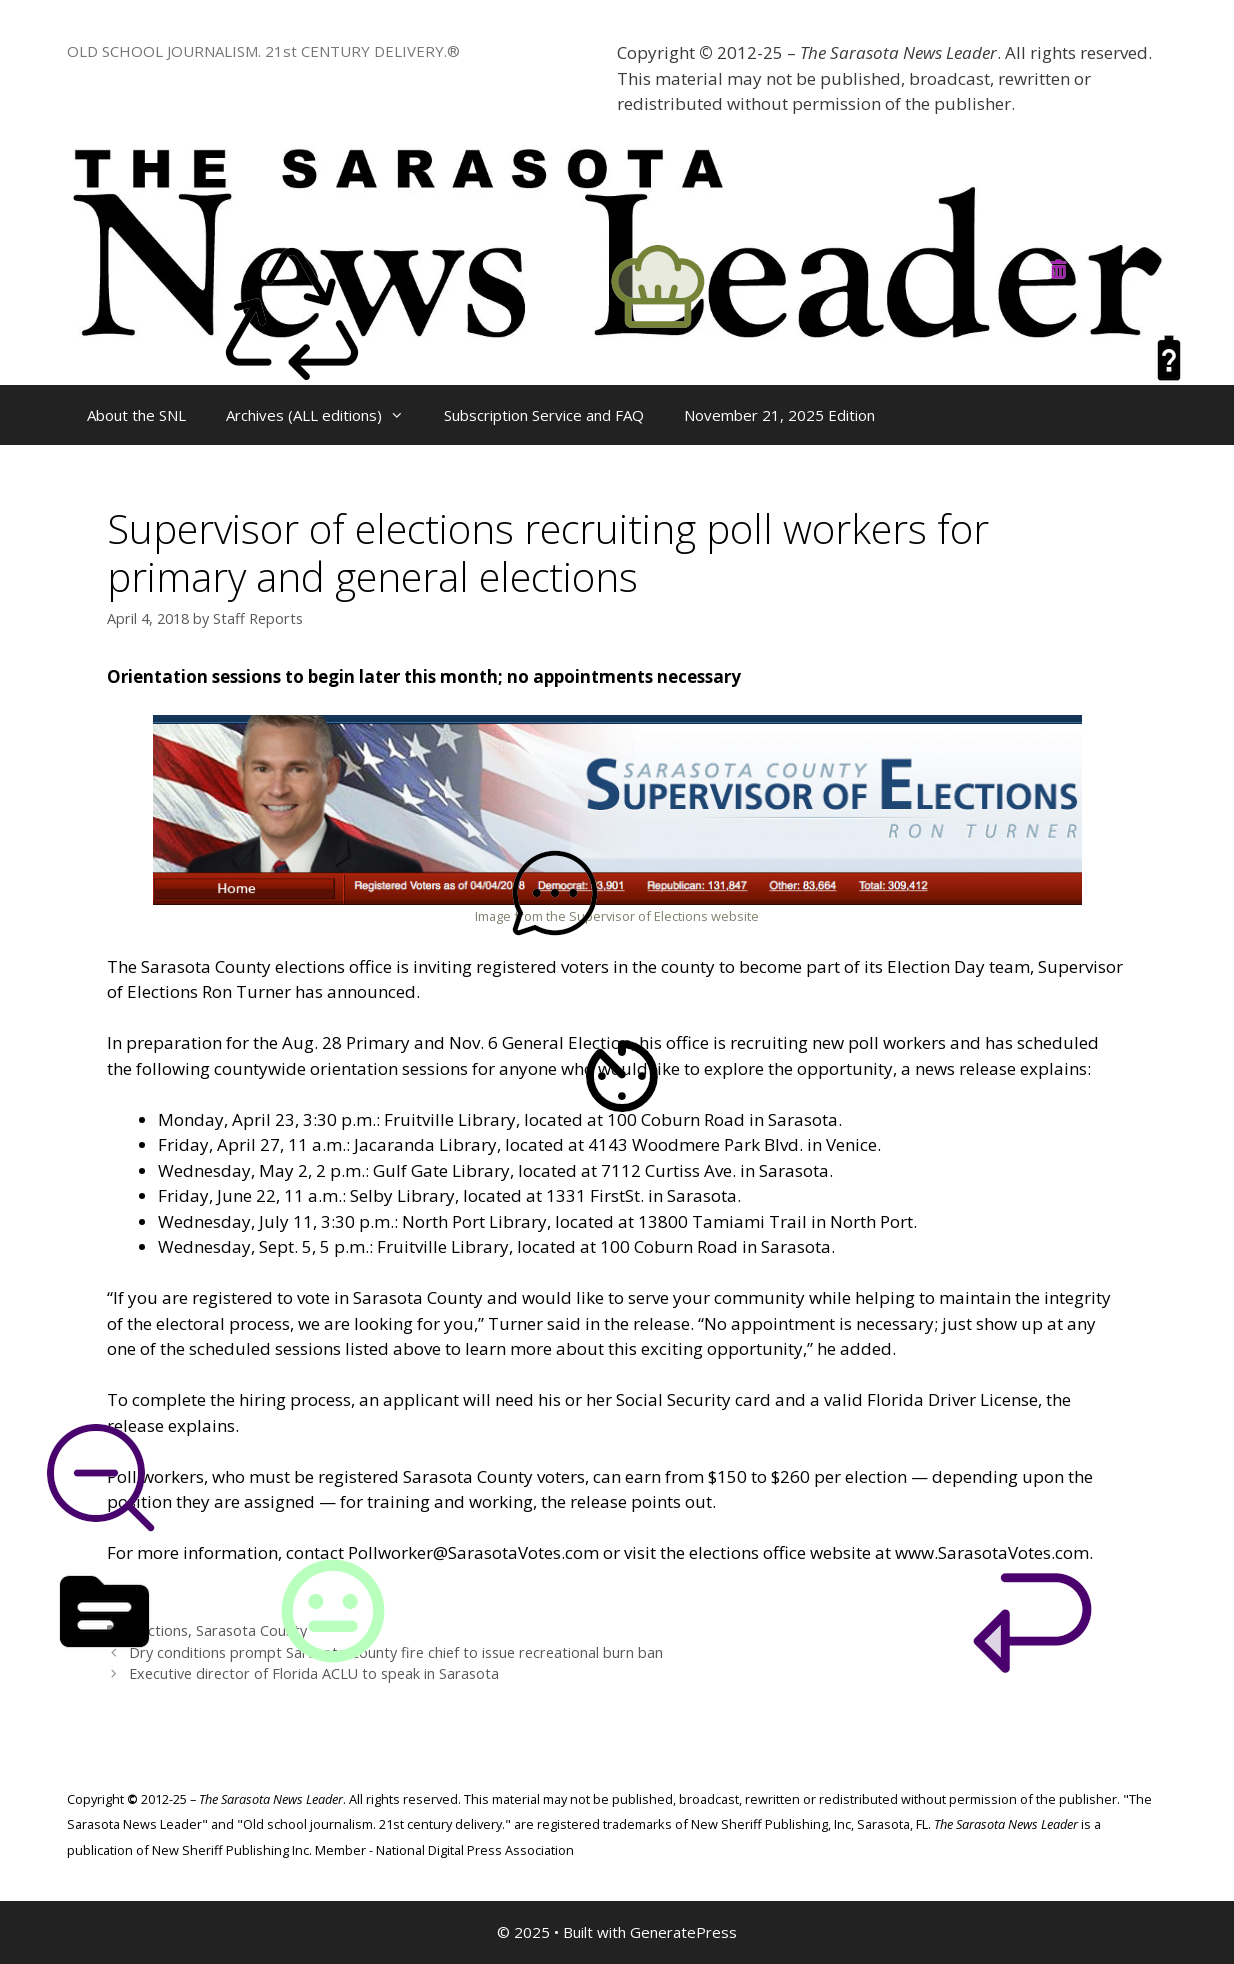 The height and width of the screenshot is (1964, 1234). Describe the element at coordinates (658, 288) in the screenshot. I see `browse recipes or cooking content` at that location.